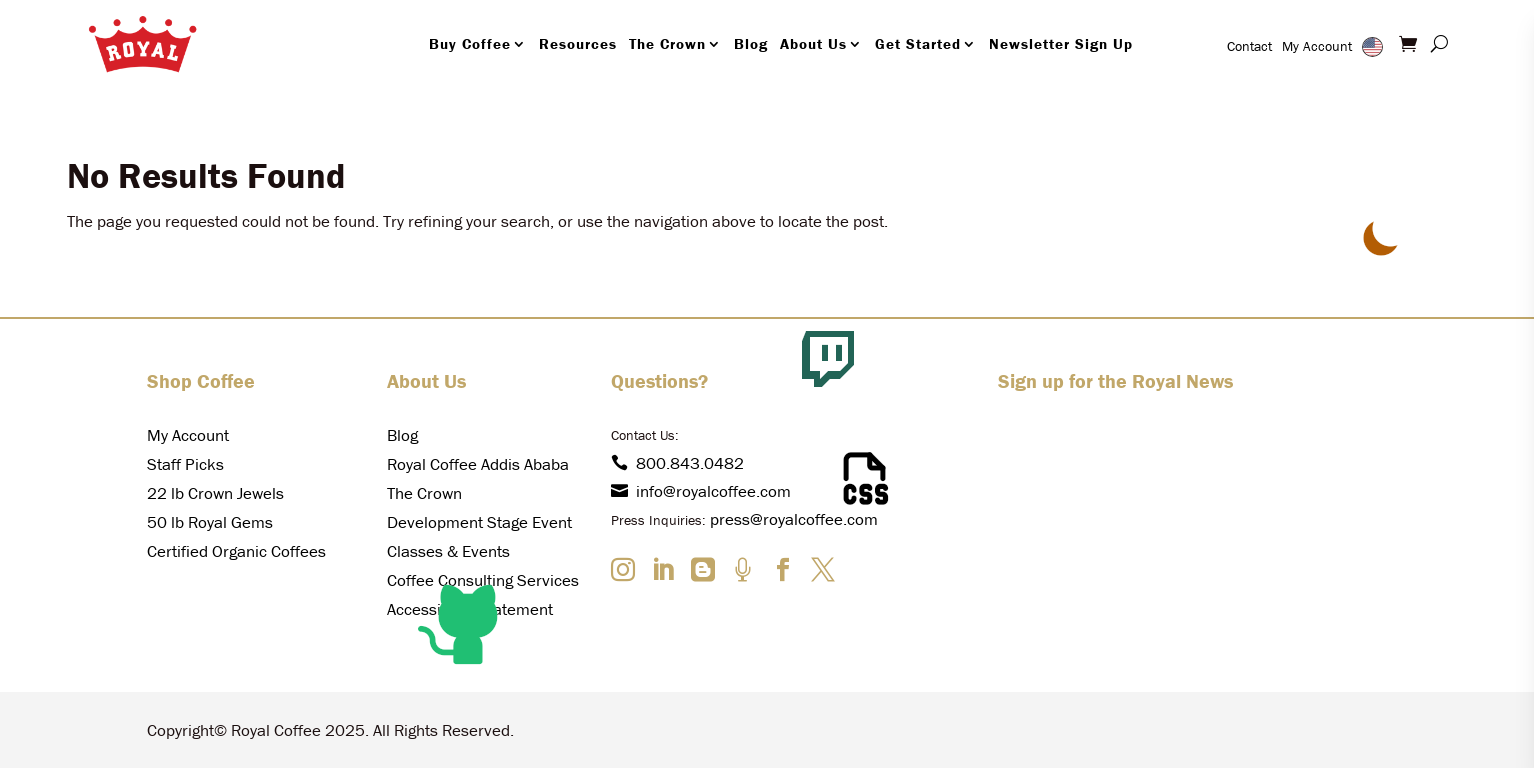 Image resolution: width=1534 pixels, height=768 pixels. Describe the element at coordinates (864, 478) in the screenshot. I see `indicates a CSS stylesheet file` at that location.